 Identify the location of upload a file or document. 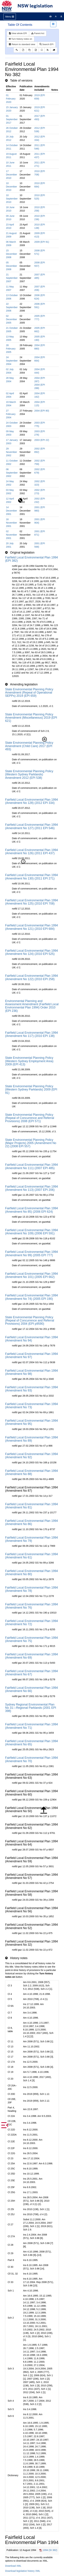
(44, 1810).